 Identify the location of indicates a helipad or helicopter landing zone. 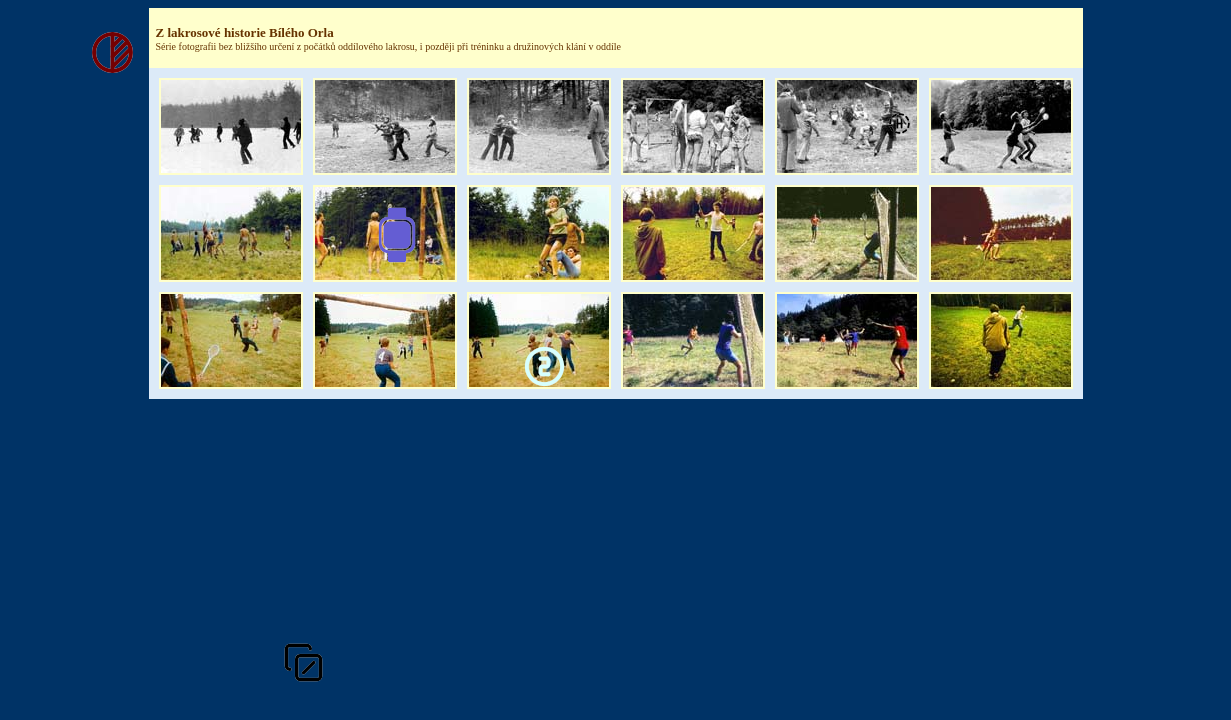
(899, 123).